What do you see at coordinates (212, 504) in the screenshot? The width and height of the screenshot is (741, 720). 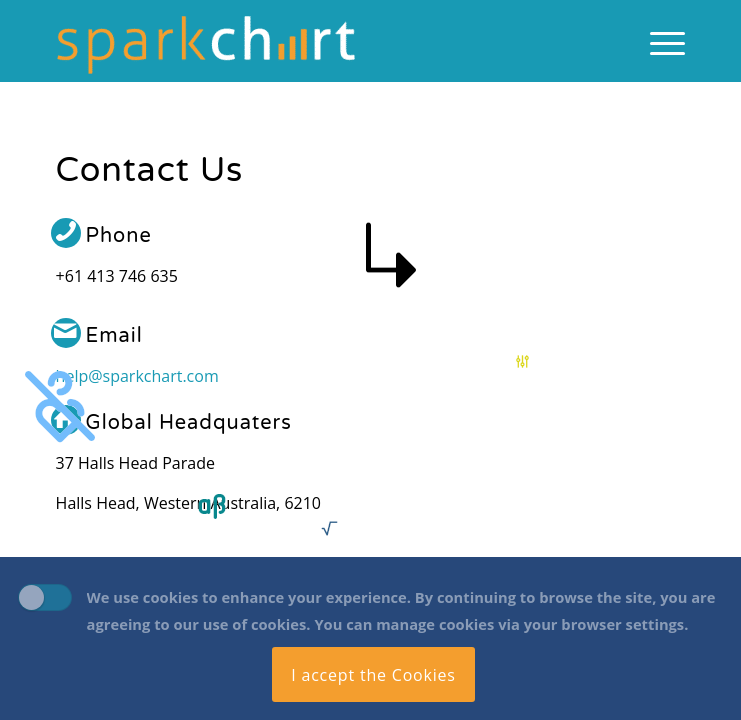 I see `switch to greek alphabet input` at bounding box center [212, 504].